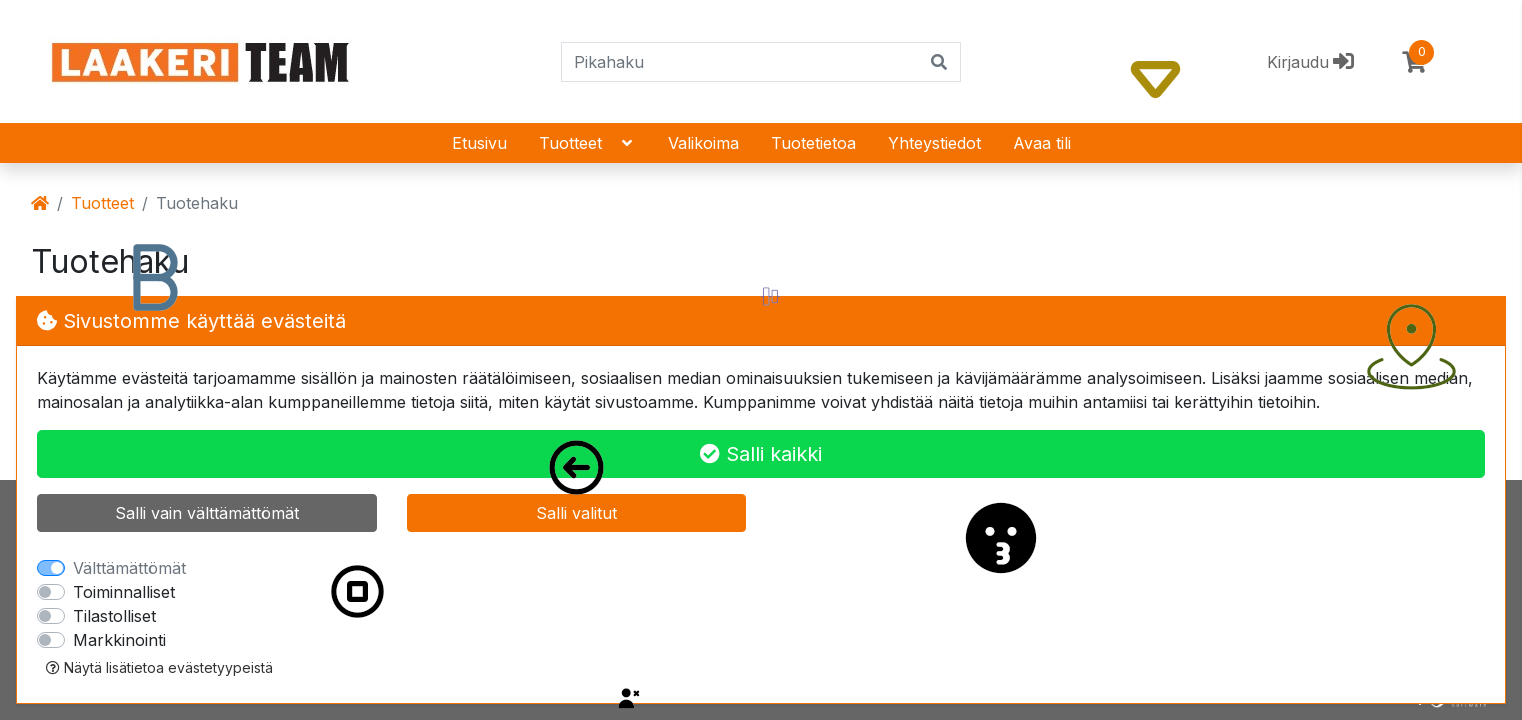  What do you see at coordinates (770, 296) in the screenshot?
I see `align selected objects to vertical center` at bounding box center [770, 296].